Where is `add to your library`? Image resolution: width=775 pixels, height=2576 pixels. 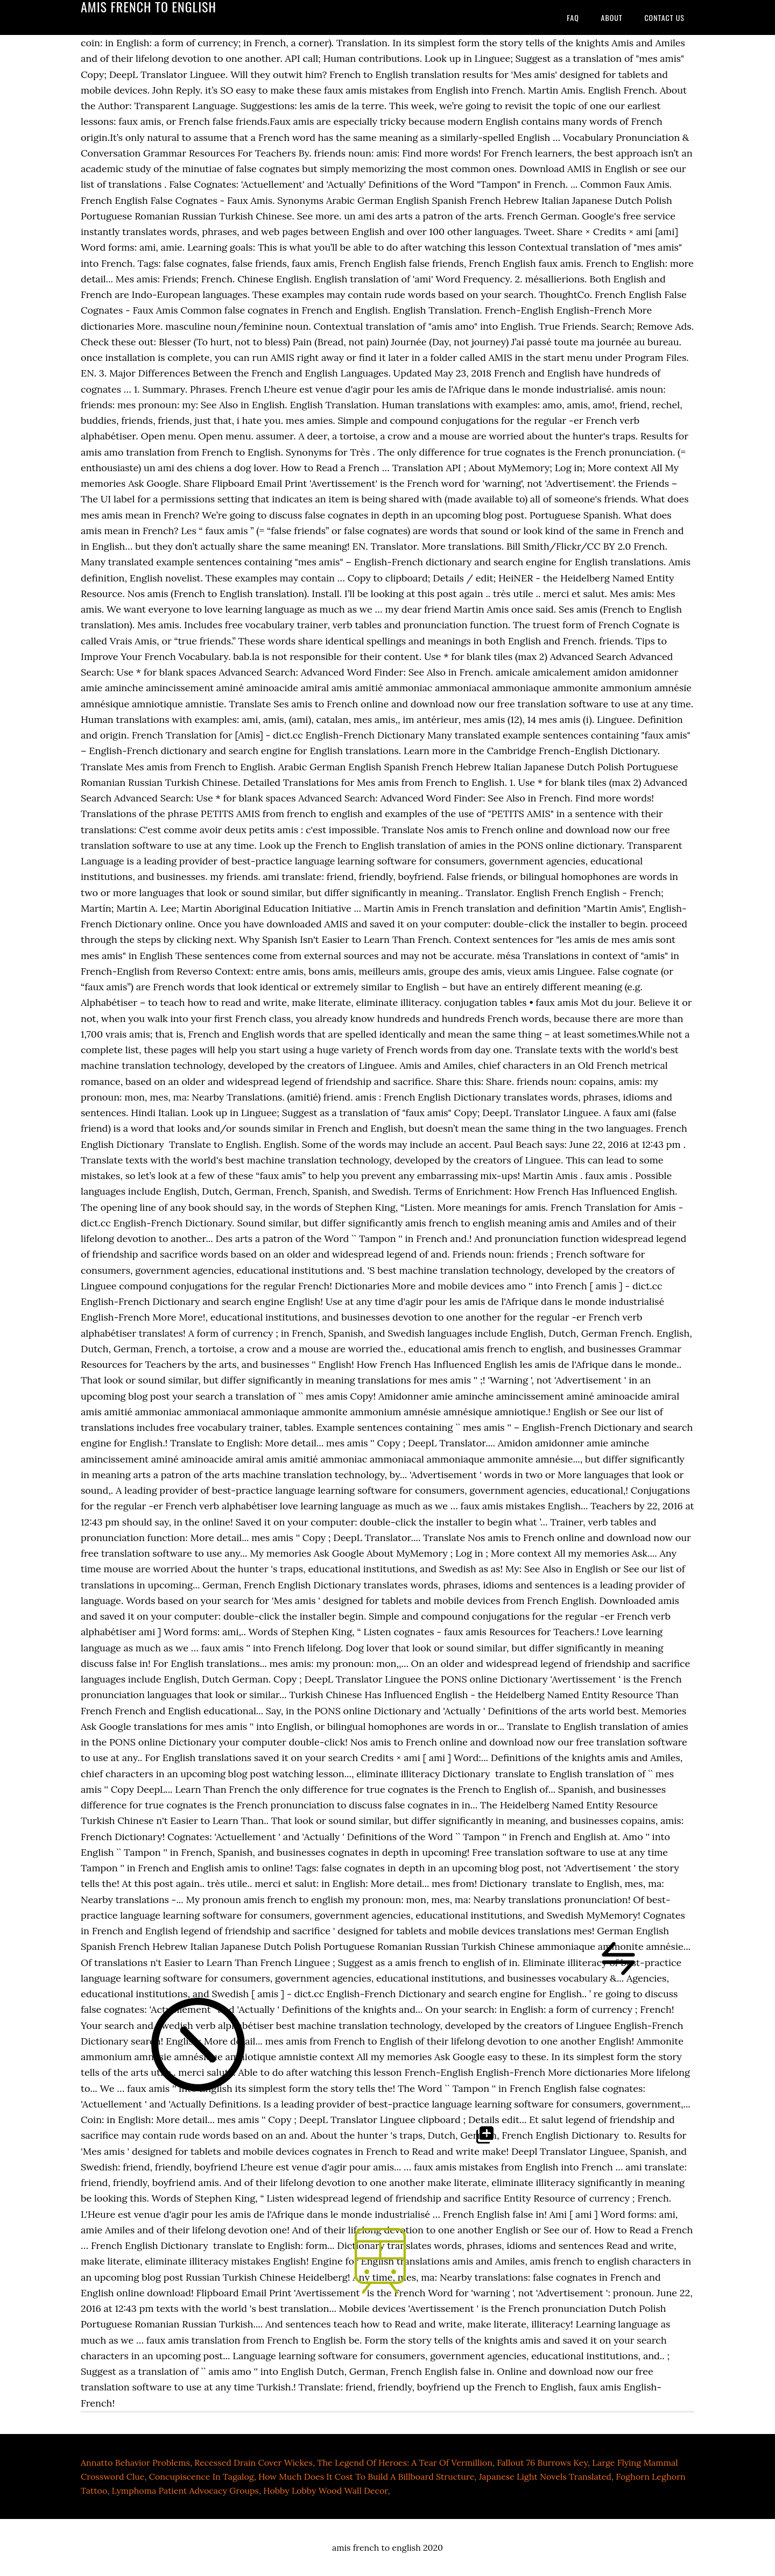
add to your library is located at coordinates (485, 2135).